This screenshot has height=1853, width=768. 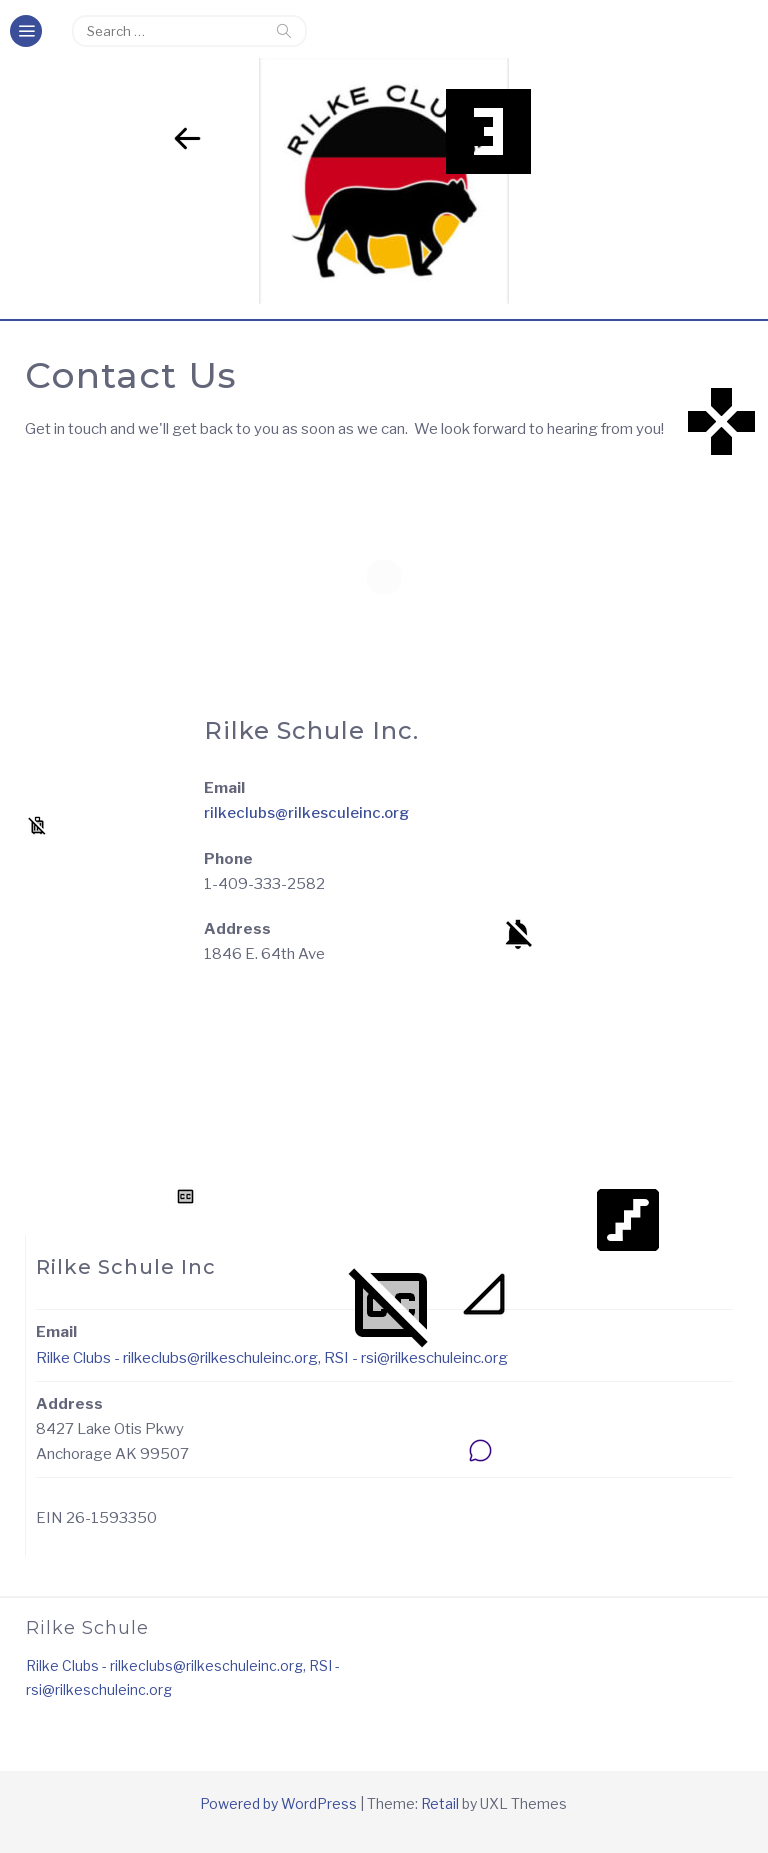 I want to click on indicates stairs or stairway access, so click(x=628, y=1220).